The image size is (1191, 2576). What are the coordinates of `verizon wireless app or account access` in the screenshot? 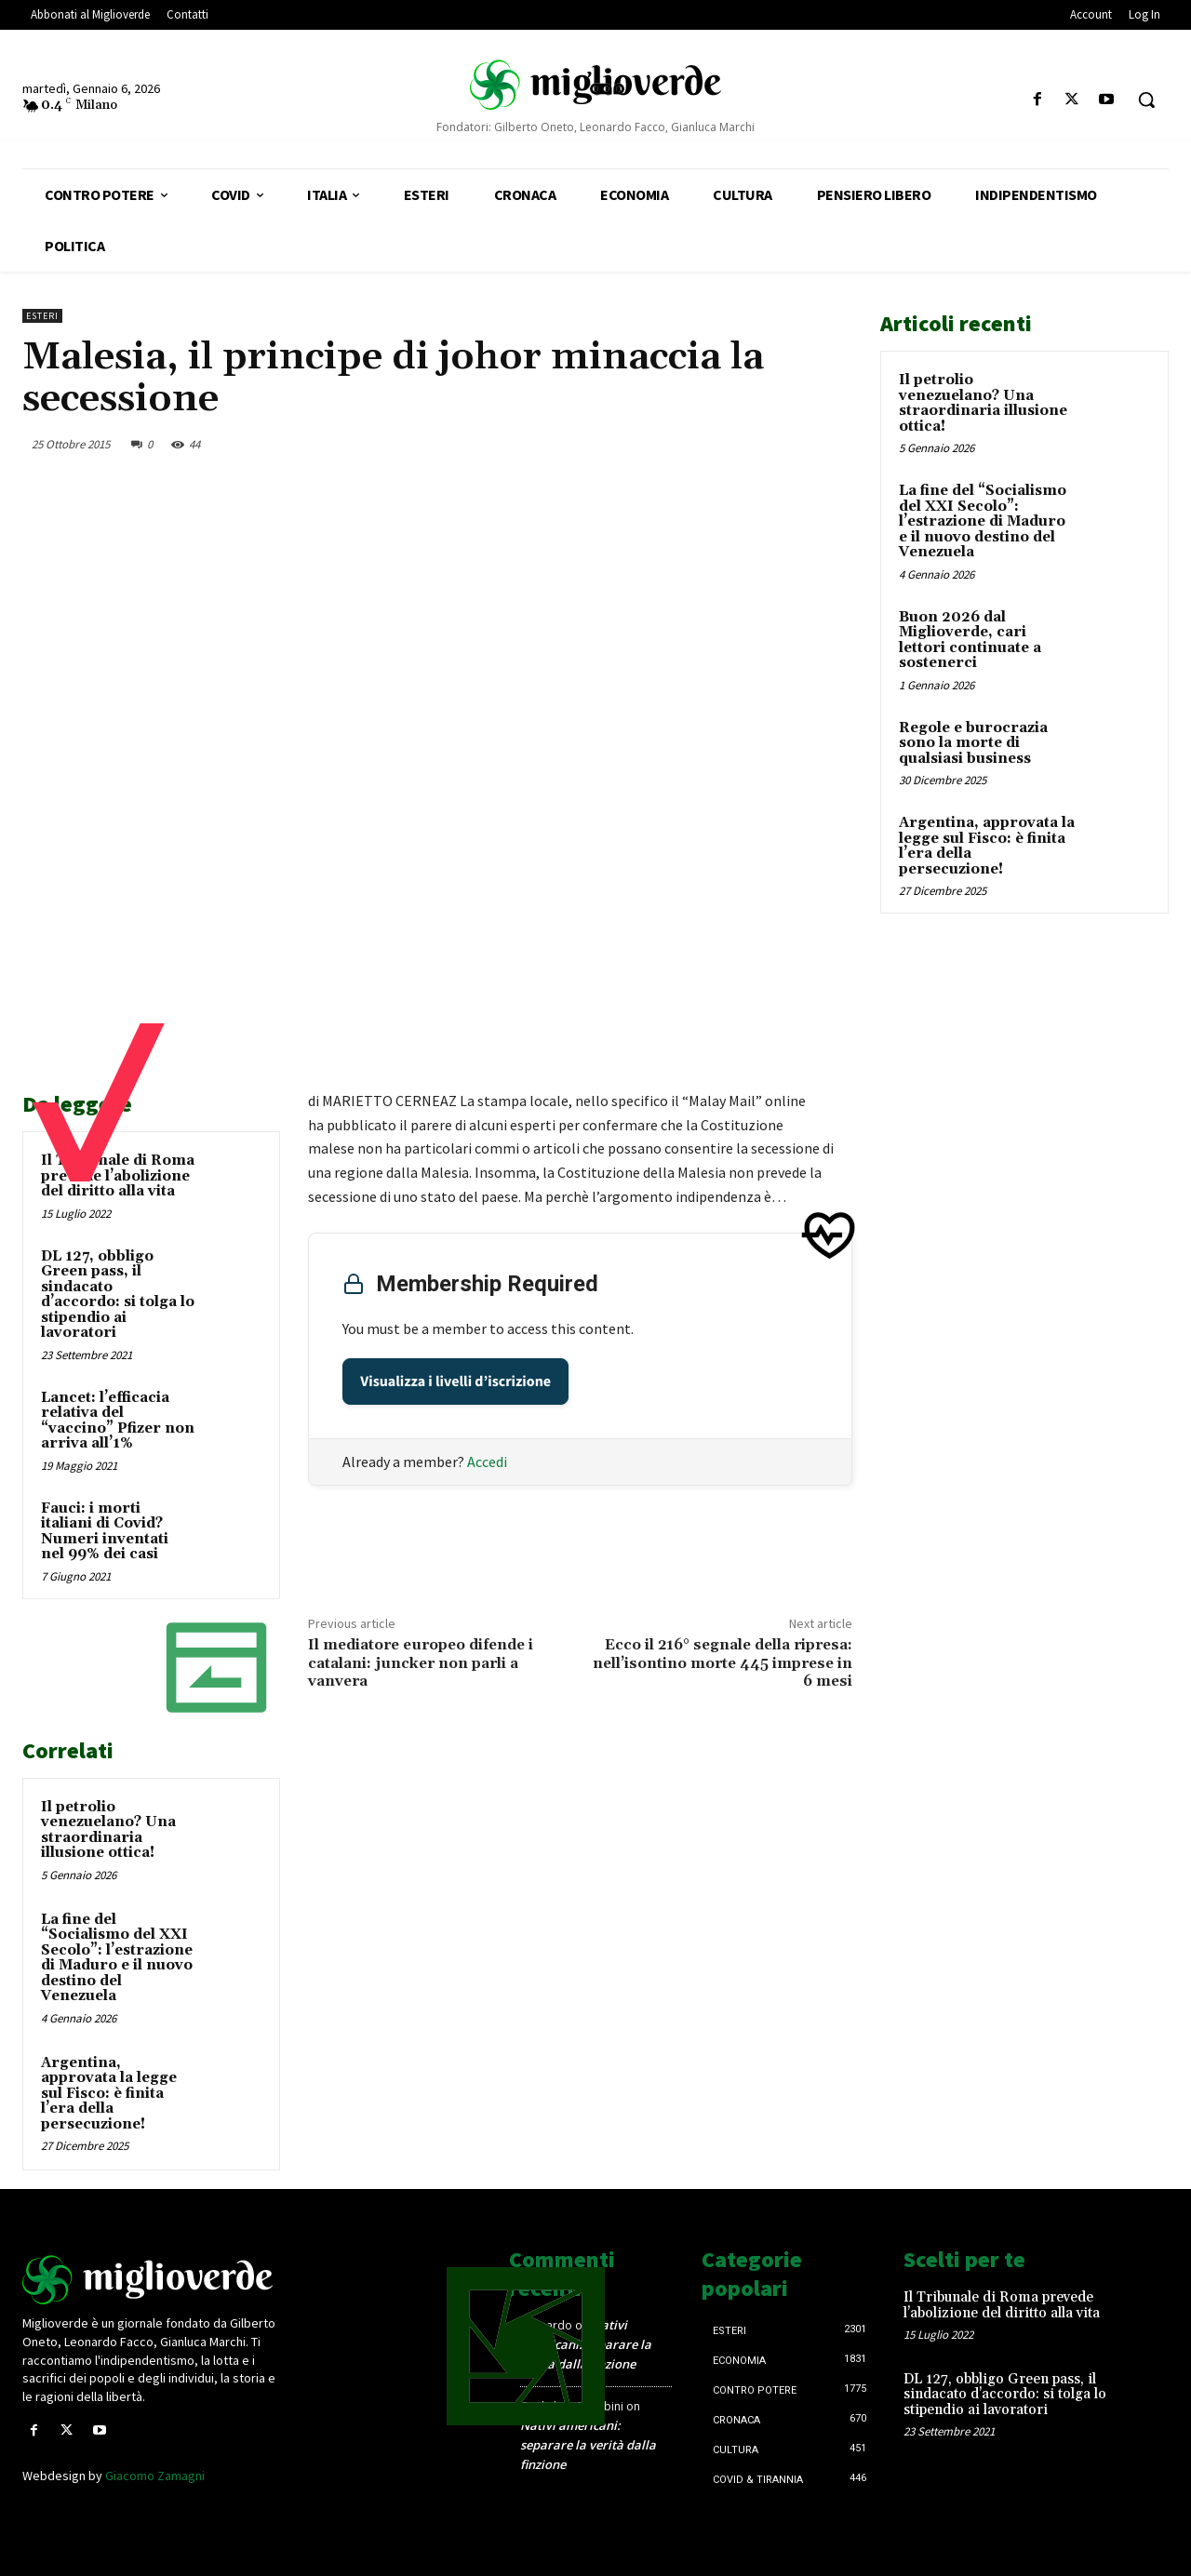 It's located at (99, 1102).